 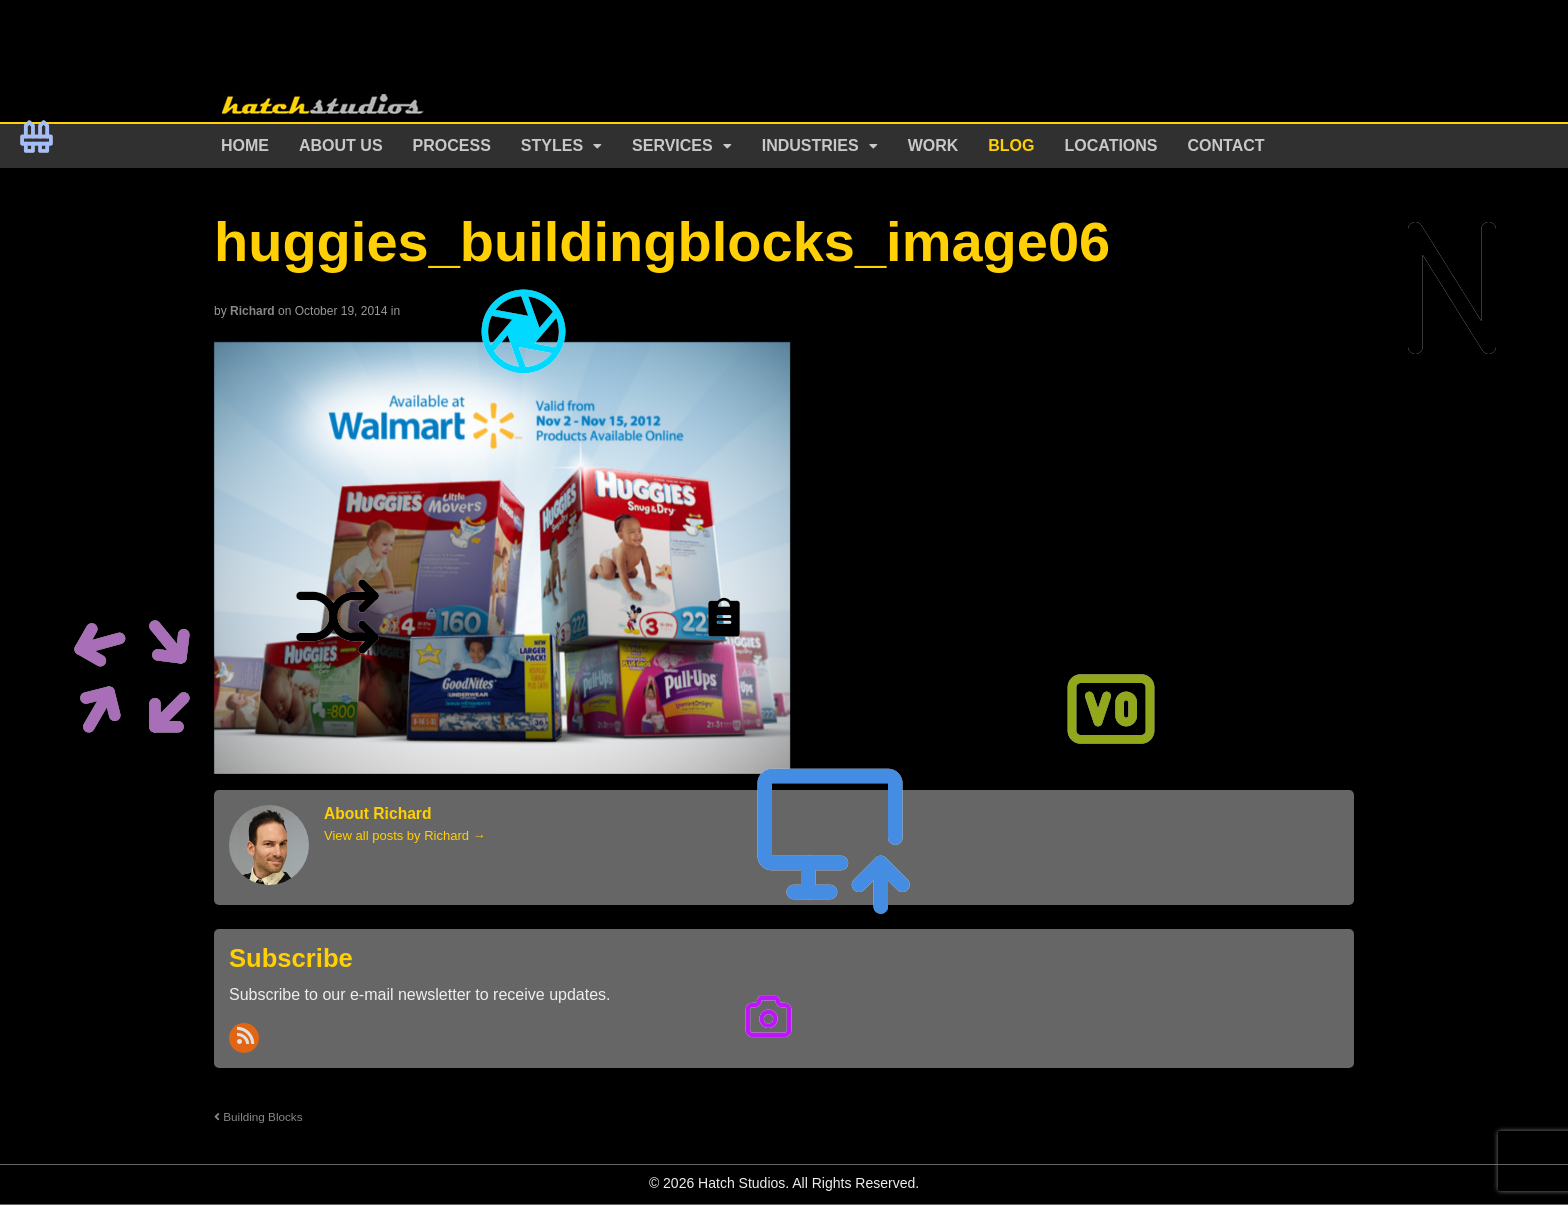 I want to click on shuffle or randomize playback order, so click(x=337, y=616).